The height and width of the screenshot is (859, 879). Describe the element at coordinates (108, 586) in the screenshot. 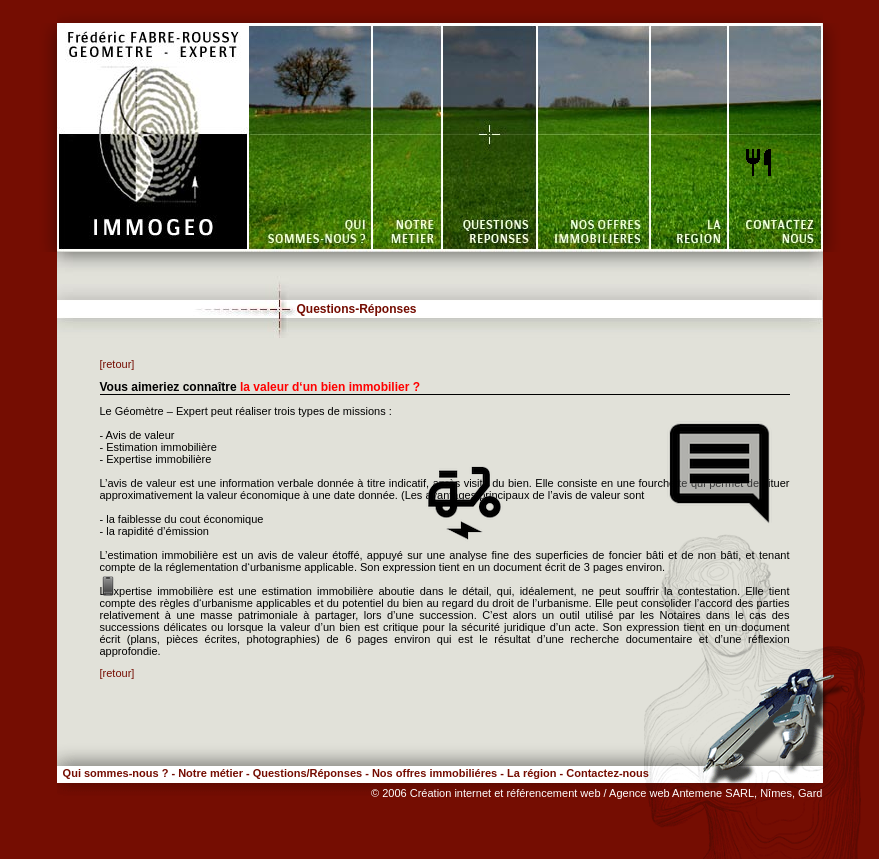

I see `iPhone device icon` at that location.